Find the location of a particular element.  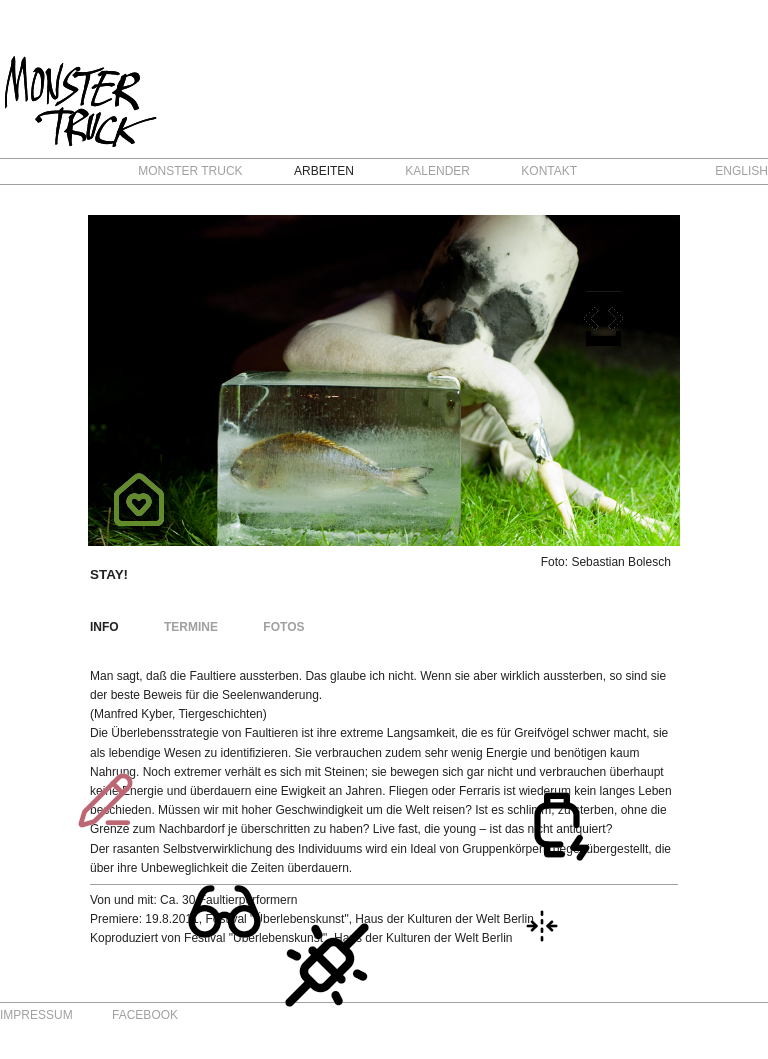

collapse content horizontally is located at coordinates (542, 926).